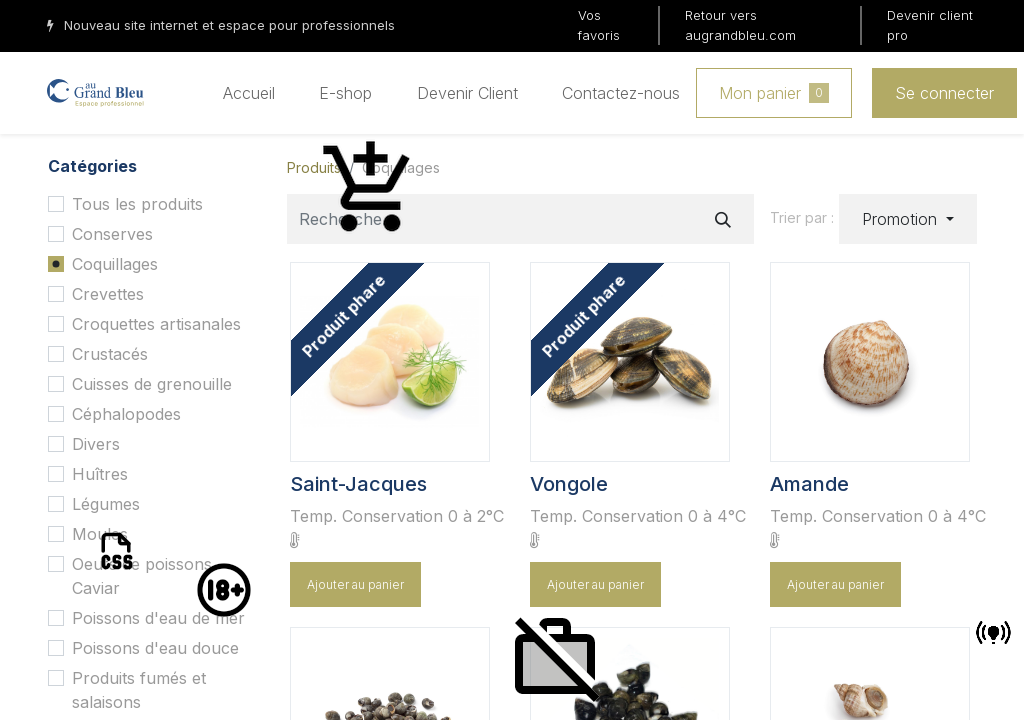  Describe the element at coordinates (370, 188) in the screenshot. I see `add item to shopping cart` at that location.